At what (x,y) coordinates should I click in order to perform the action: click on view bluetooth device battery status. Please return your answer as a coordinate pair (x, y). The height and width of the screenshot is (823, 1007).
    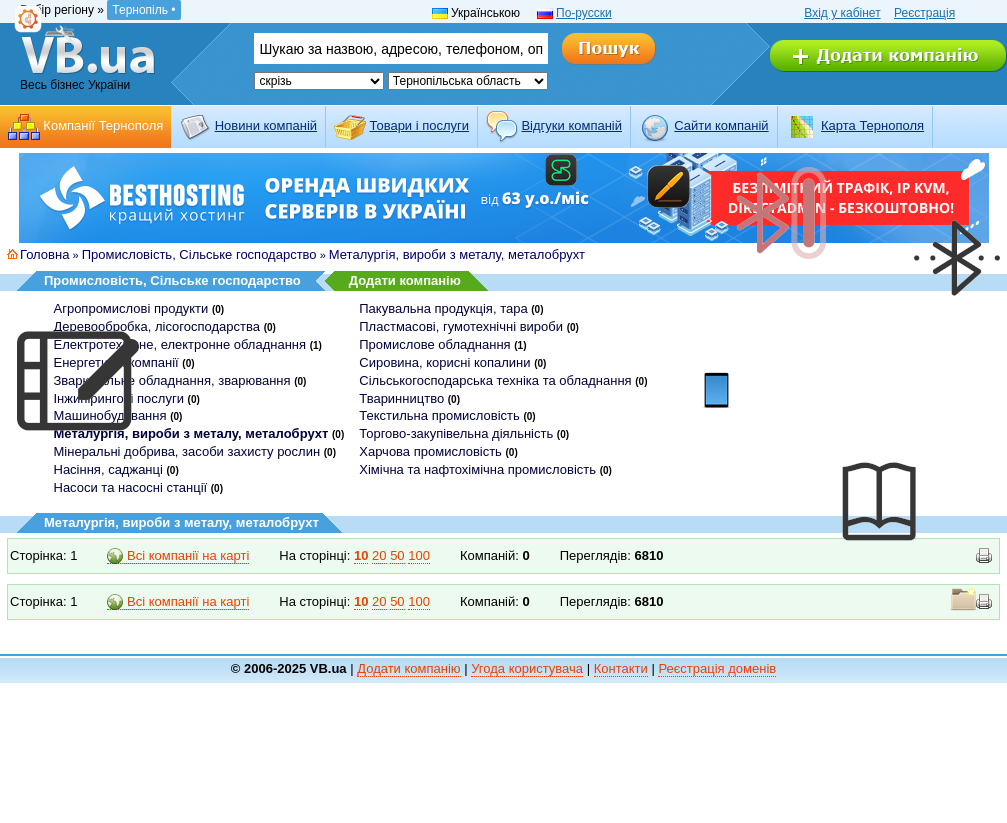
    Looking at the image, I should click on (780, 213).